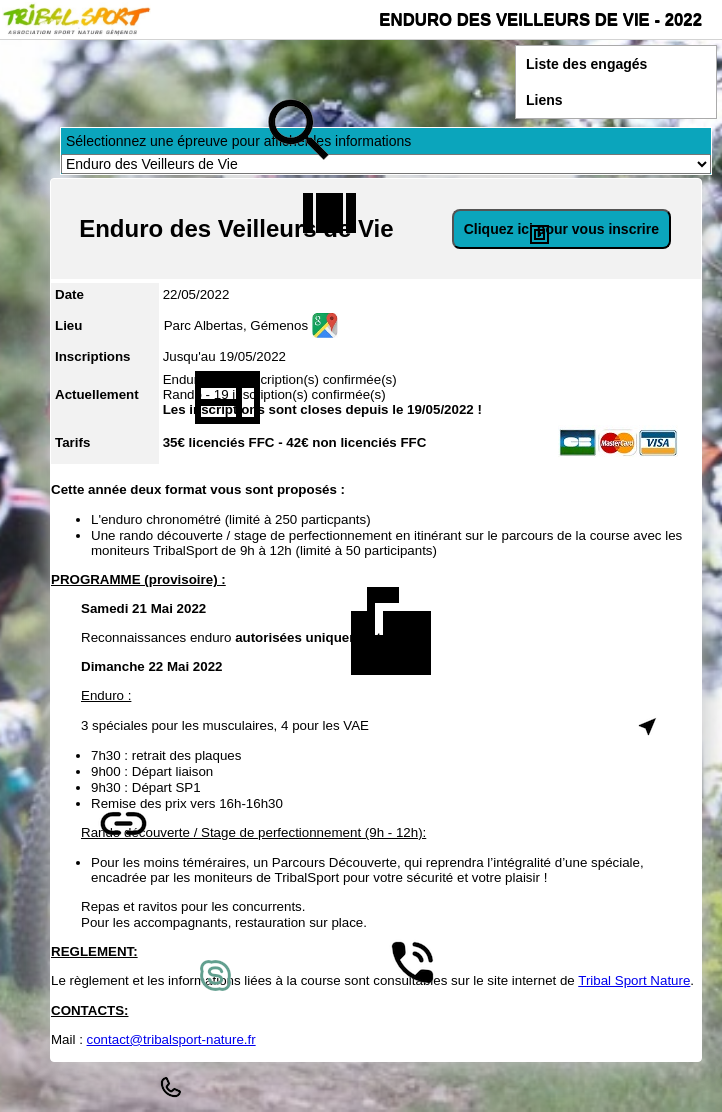  What do you see at coordinates (391, 635) in the screenshot?
I see `indicates unread mail in your mailbox` at bounding box center [391, 635].